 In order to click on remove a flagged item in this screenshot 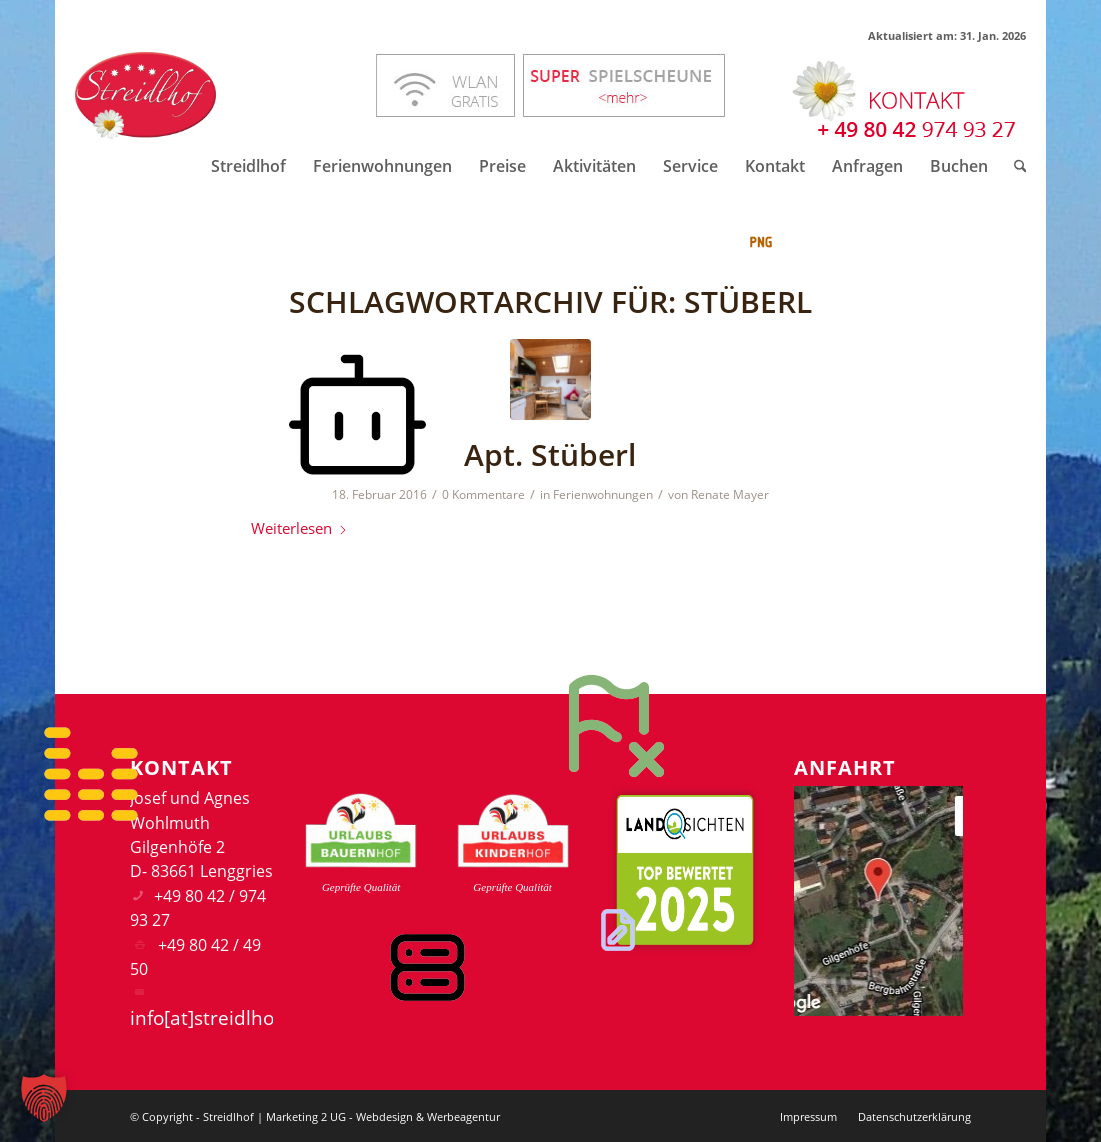, I will do `click(609, 722)`.